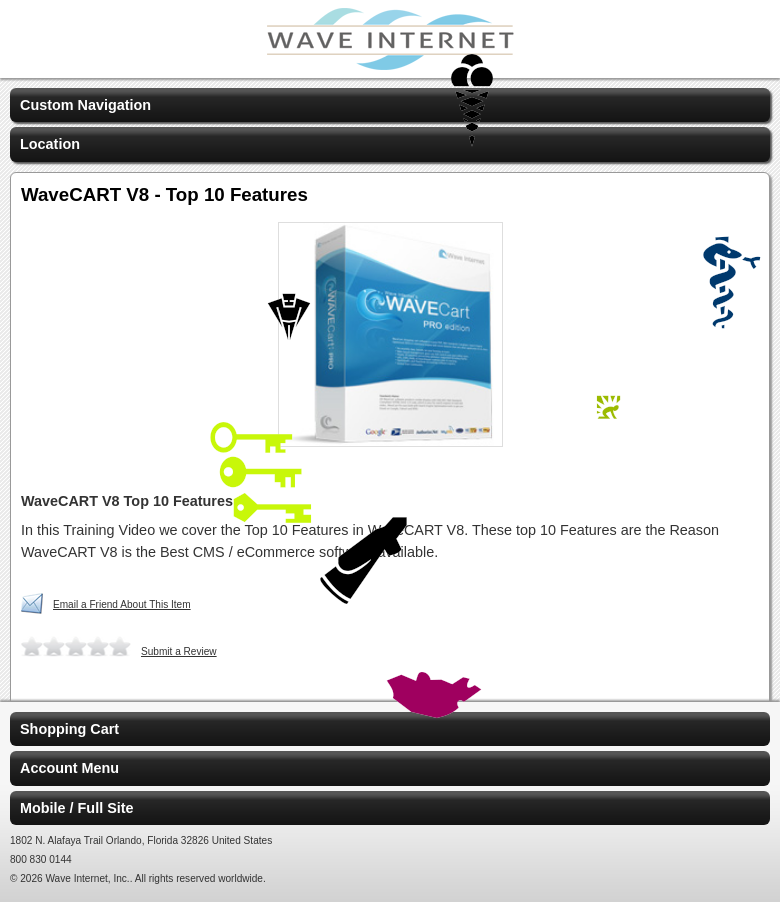 Image resolution: width=780 pixels, height=902 pixels. What do you see at coordinates (434, 695) in the screenshot?
I see `select mongolia as your country or region` at bounding box center [434, 695].